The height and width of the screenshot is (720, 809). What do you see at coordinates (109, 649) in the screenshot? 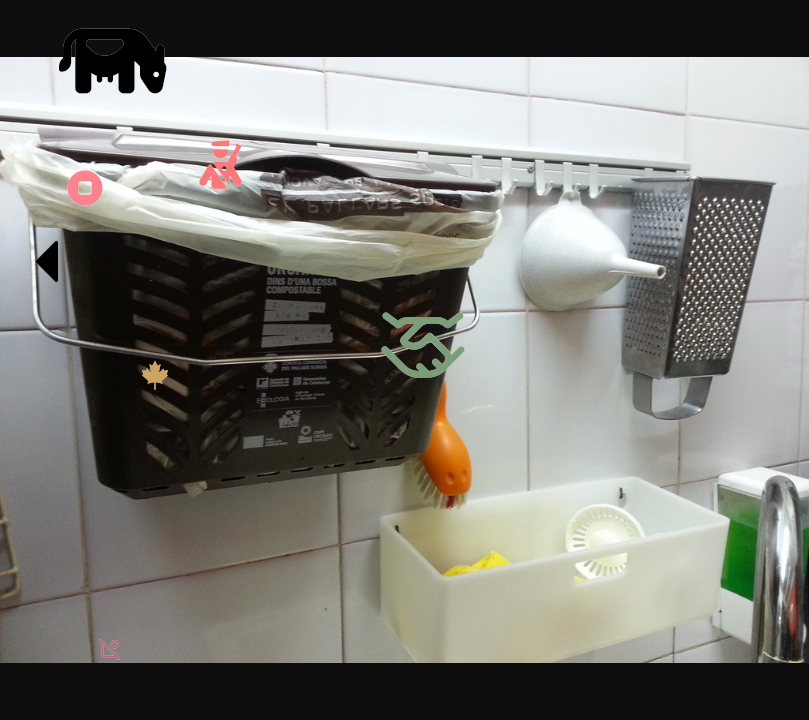
I see `mute or disable notifications` at bounding box center [109, 649].